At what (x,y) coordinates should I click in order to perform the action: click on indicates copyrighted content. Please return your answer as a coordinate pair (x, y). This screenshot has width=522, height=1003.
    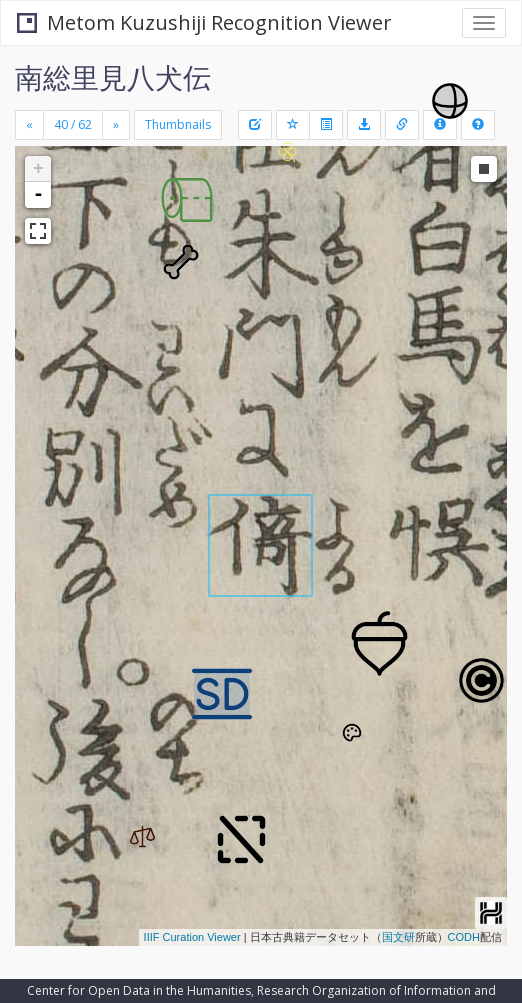
    Looking at the image, I should click on (481, 680).